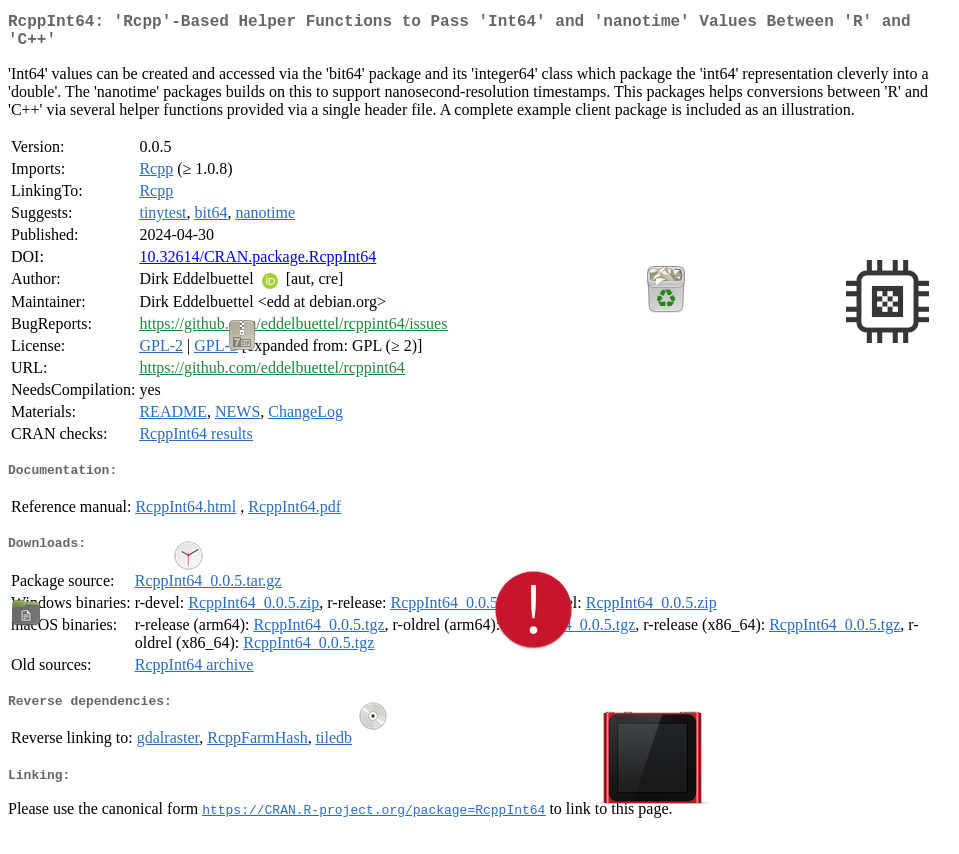 The height and width of the screenshot is (854, 959). What do you see at coordinates (533, 609) in the screenshot?
I see `indicates a critical warning or error state` at bounding box center [533, 609].